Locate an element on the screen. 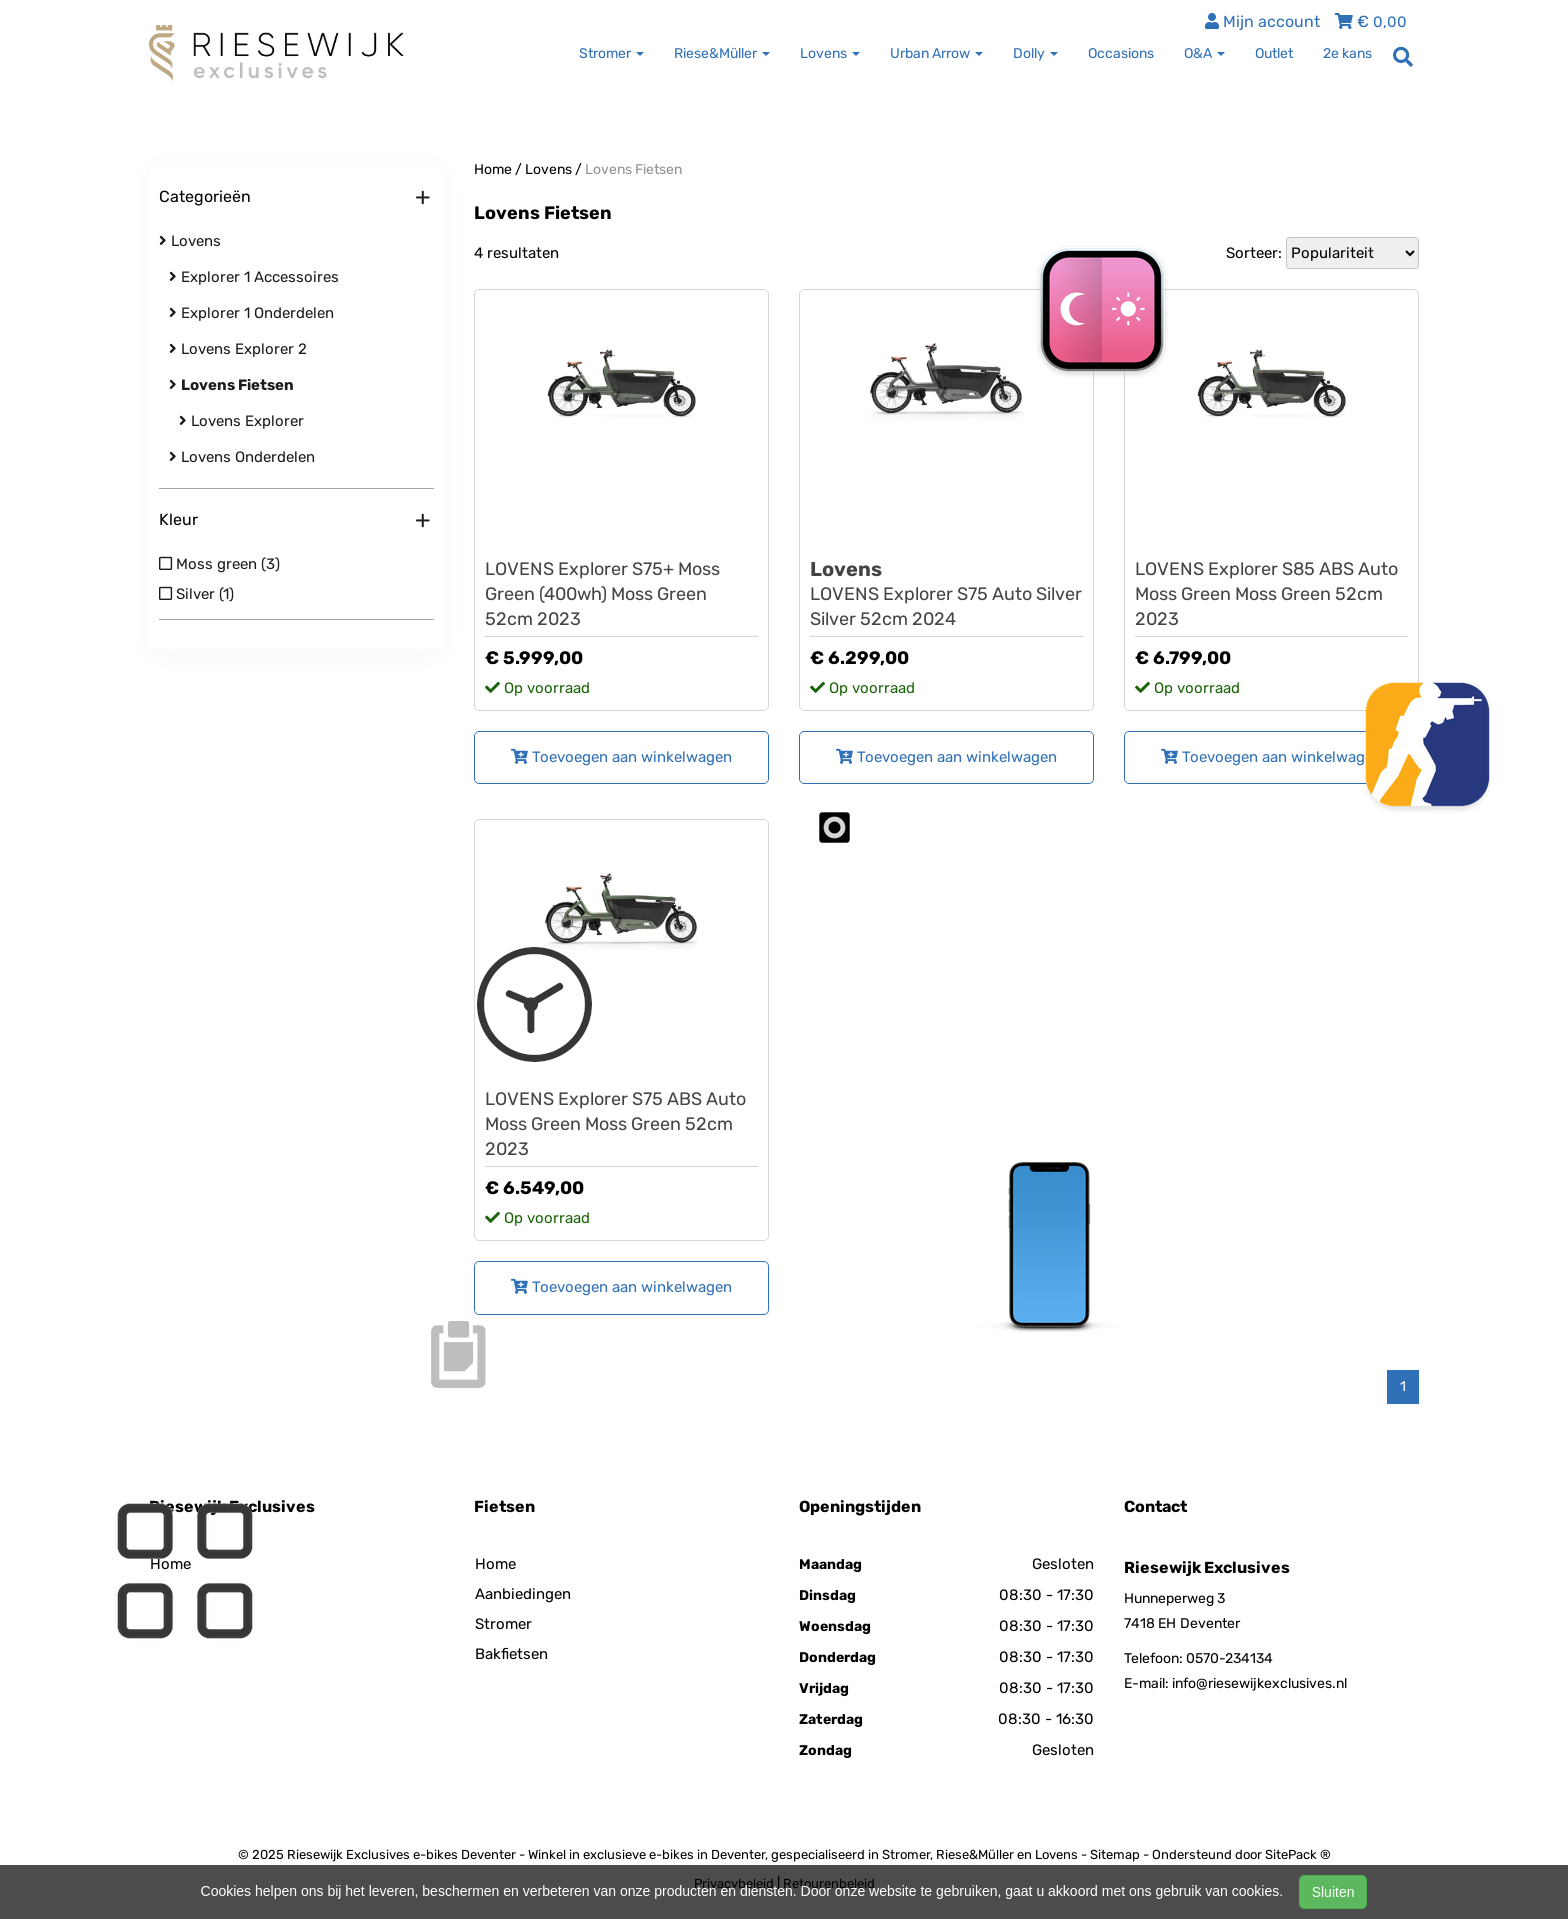  launch counter-strike 2 is located at coordinates (1427, 744).